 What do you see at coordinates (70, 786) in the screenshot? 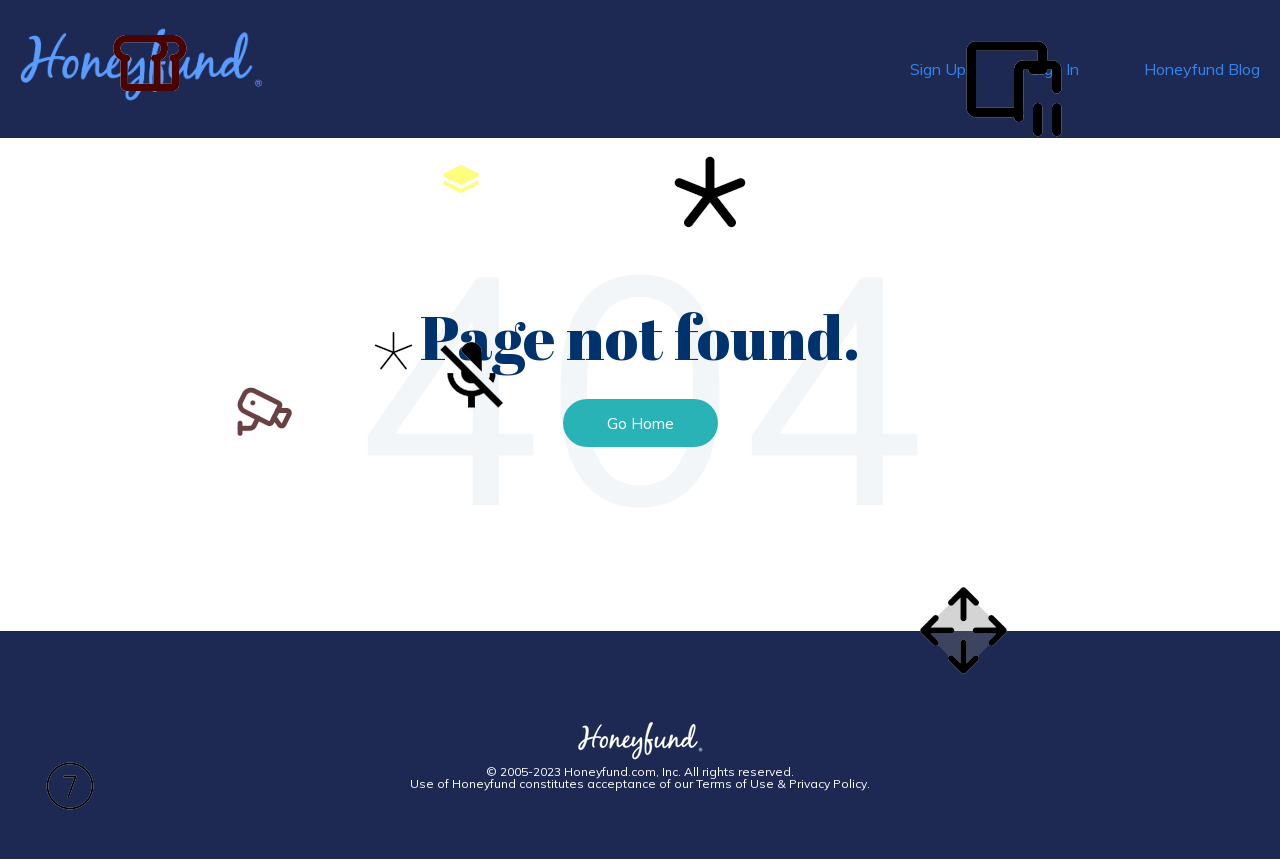
I see `indicates step 7 in a multi-step process` at bounding box center [70, 786].